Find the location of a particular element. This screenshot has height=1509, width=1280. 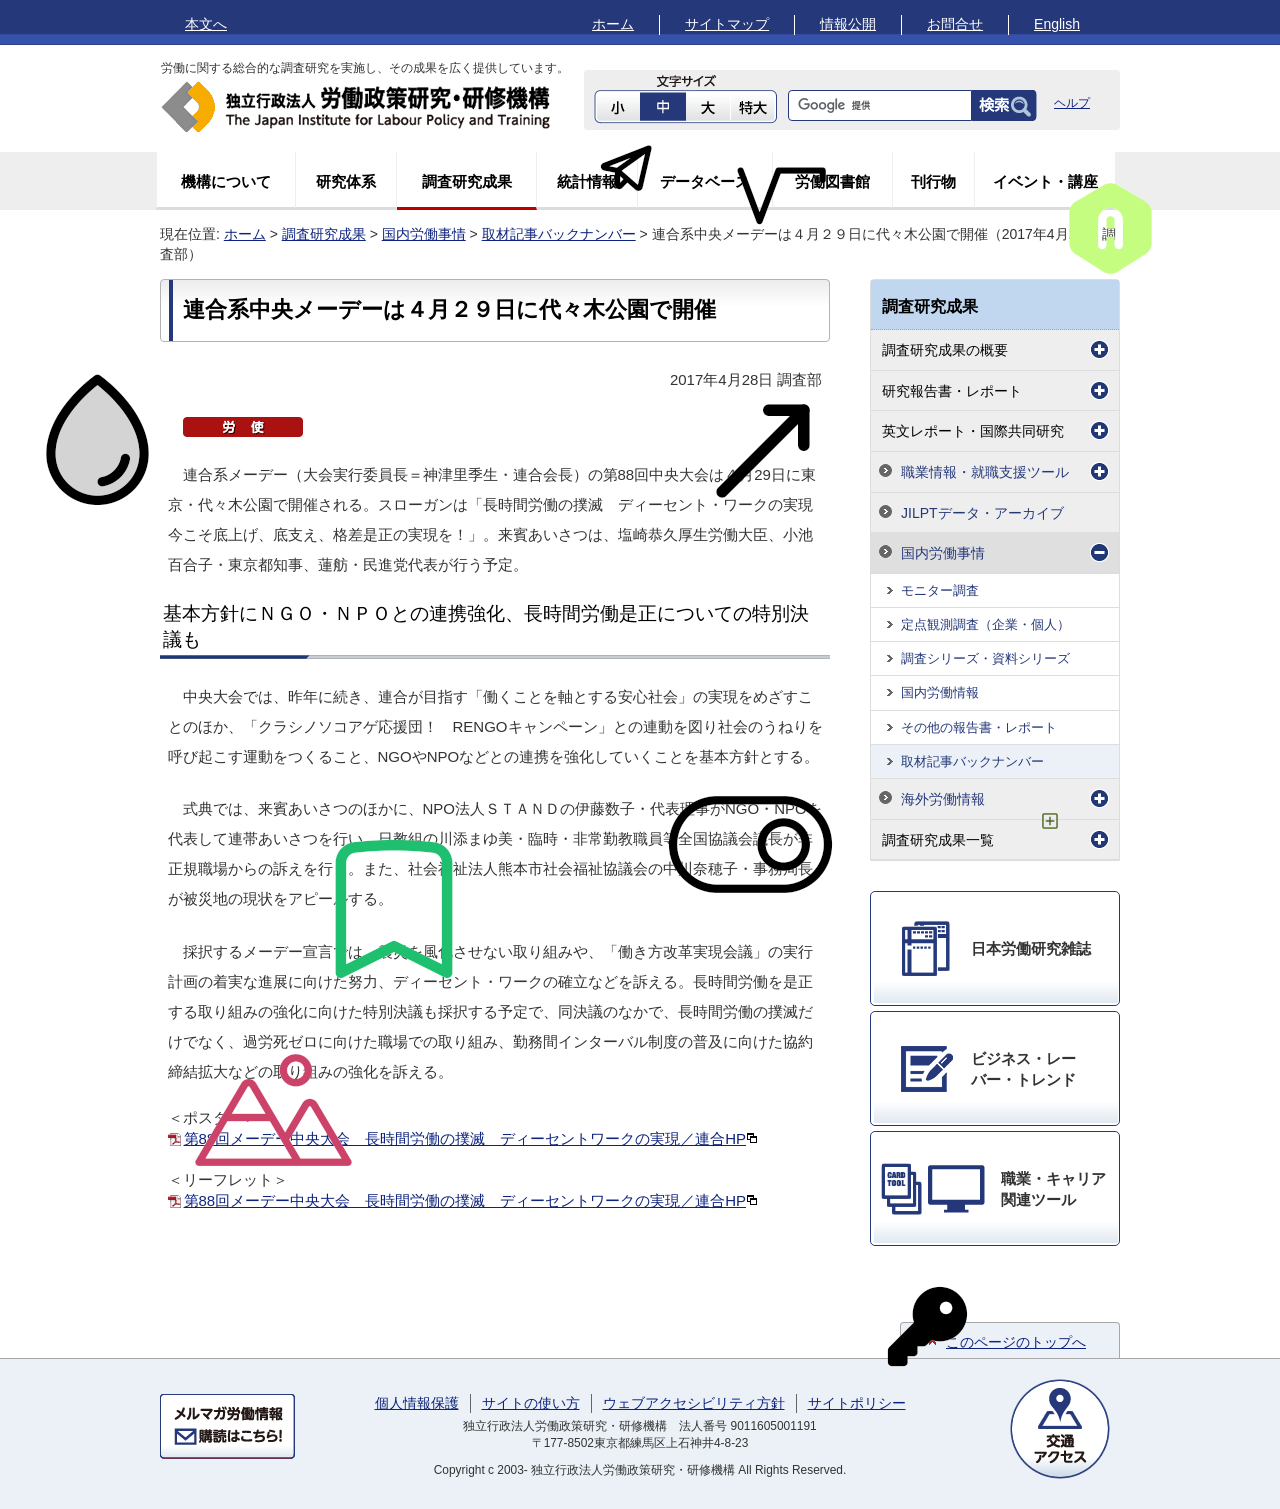

select option A in a multiple choice interface is located at coordinates (1110, 228).